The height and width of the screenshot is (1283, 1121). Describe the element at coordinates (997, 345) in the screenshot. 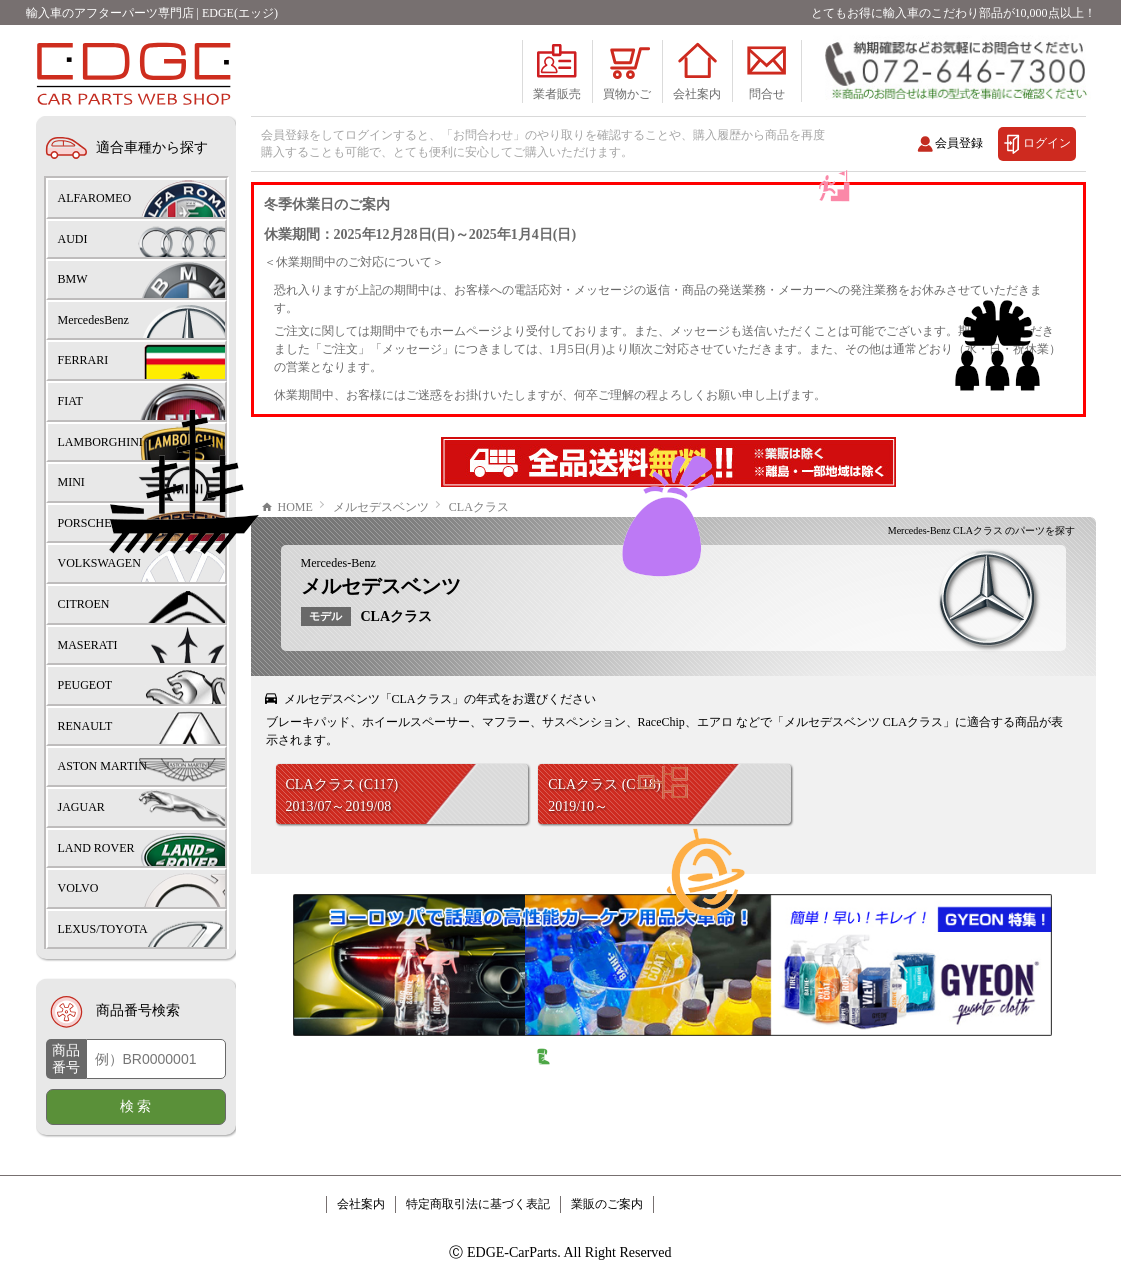

I see `access collaborative brainstorming features` at that location.